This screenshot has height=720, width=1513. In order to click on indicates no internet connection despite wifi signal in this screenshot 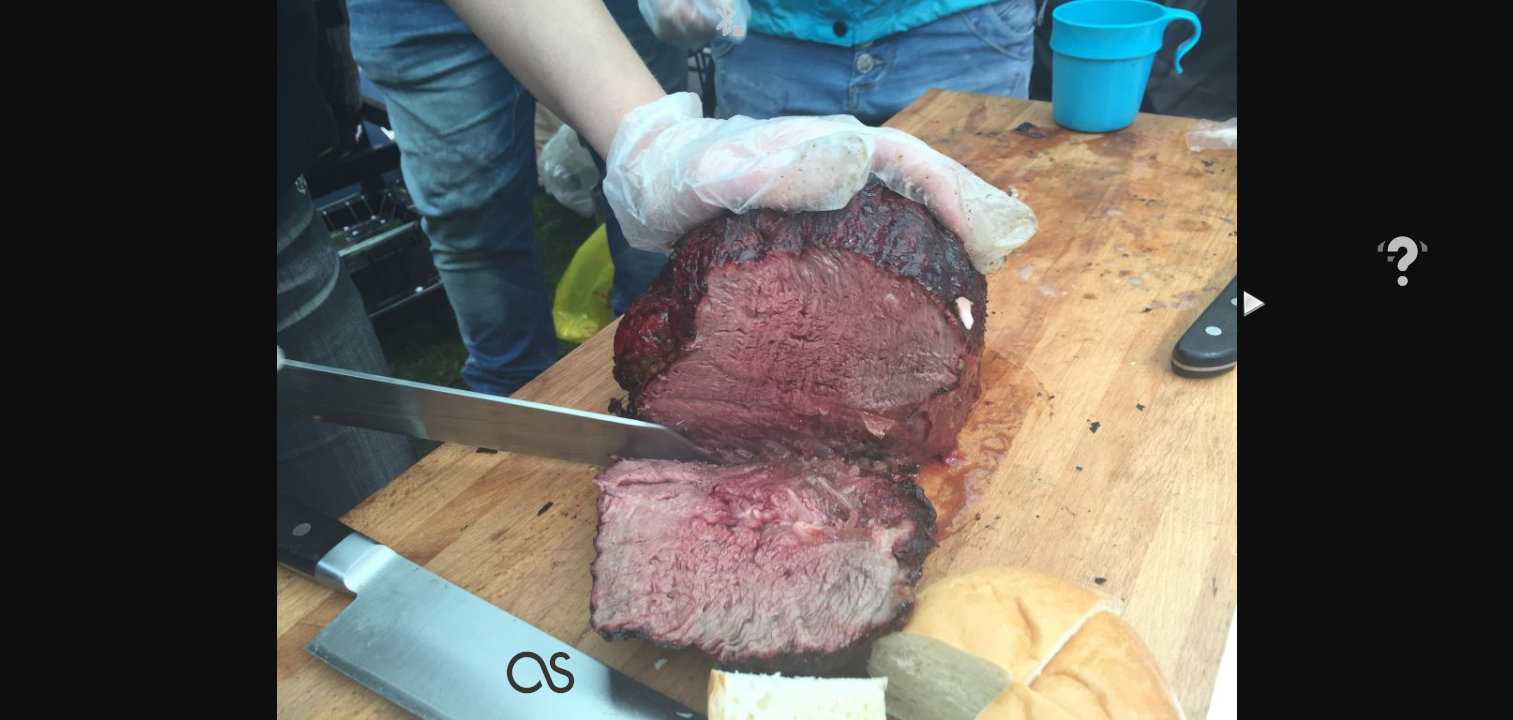, I will do `click(1402, 251)`.